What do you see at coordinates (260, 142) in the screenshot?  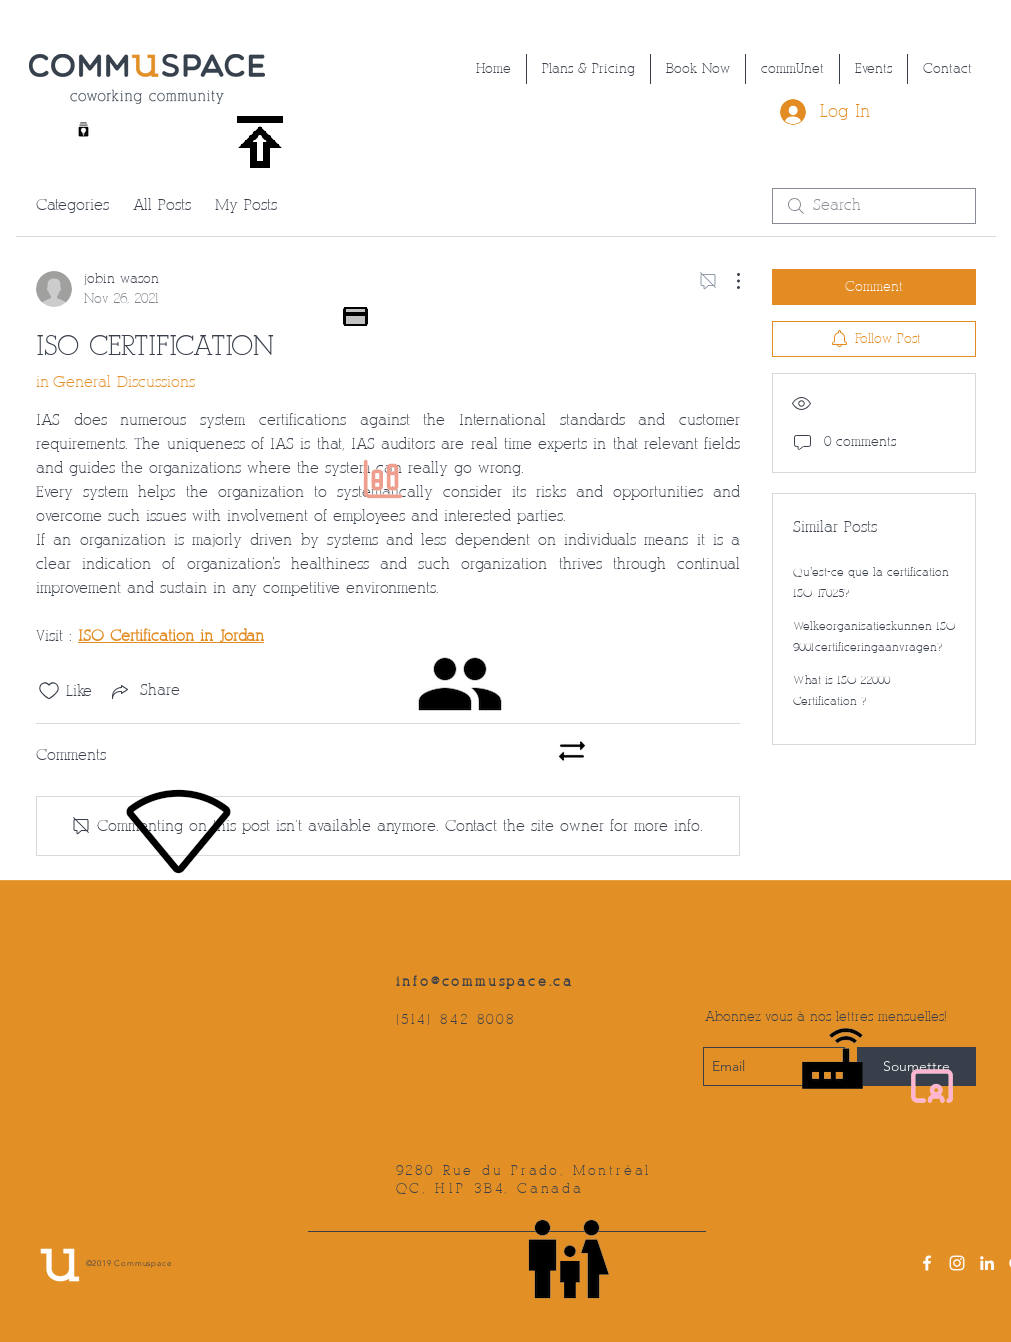 I see `publish or upload content` at bounding box center [260, 142].